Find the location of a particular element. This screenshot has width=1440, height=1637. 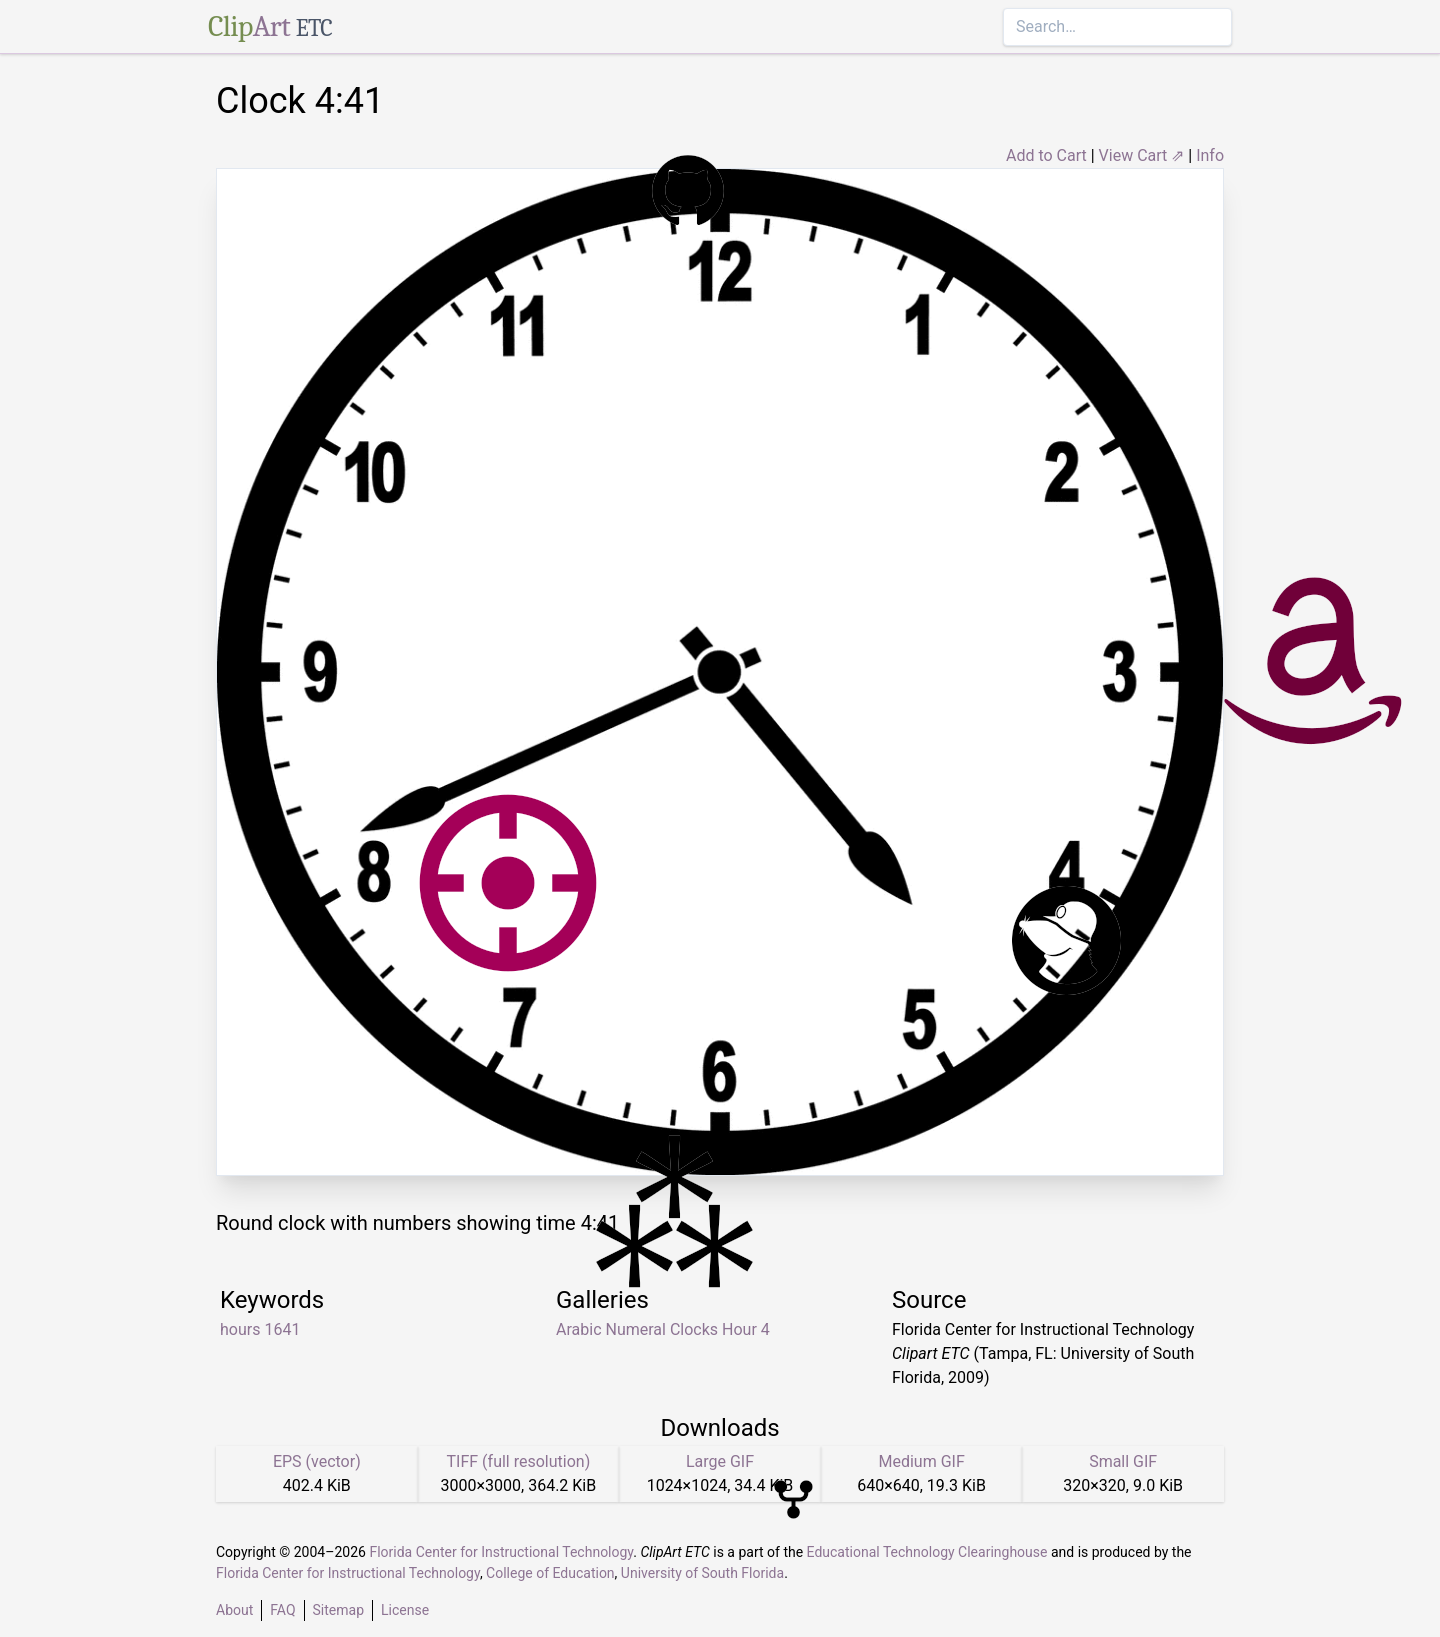

open the Amazon app is located at coordinates (1310, 652).